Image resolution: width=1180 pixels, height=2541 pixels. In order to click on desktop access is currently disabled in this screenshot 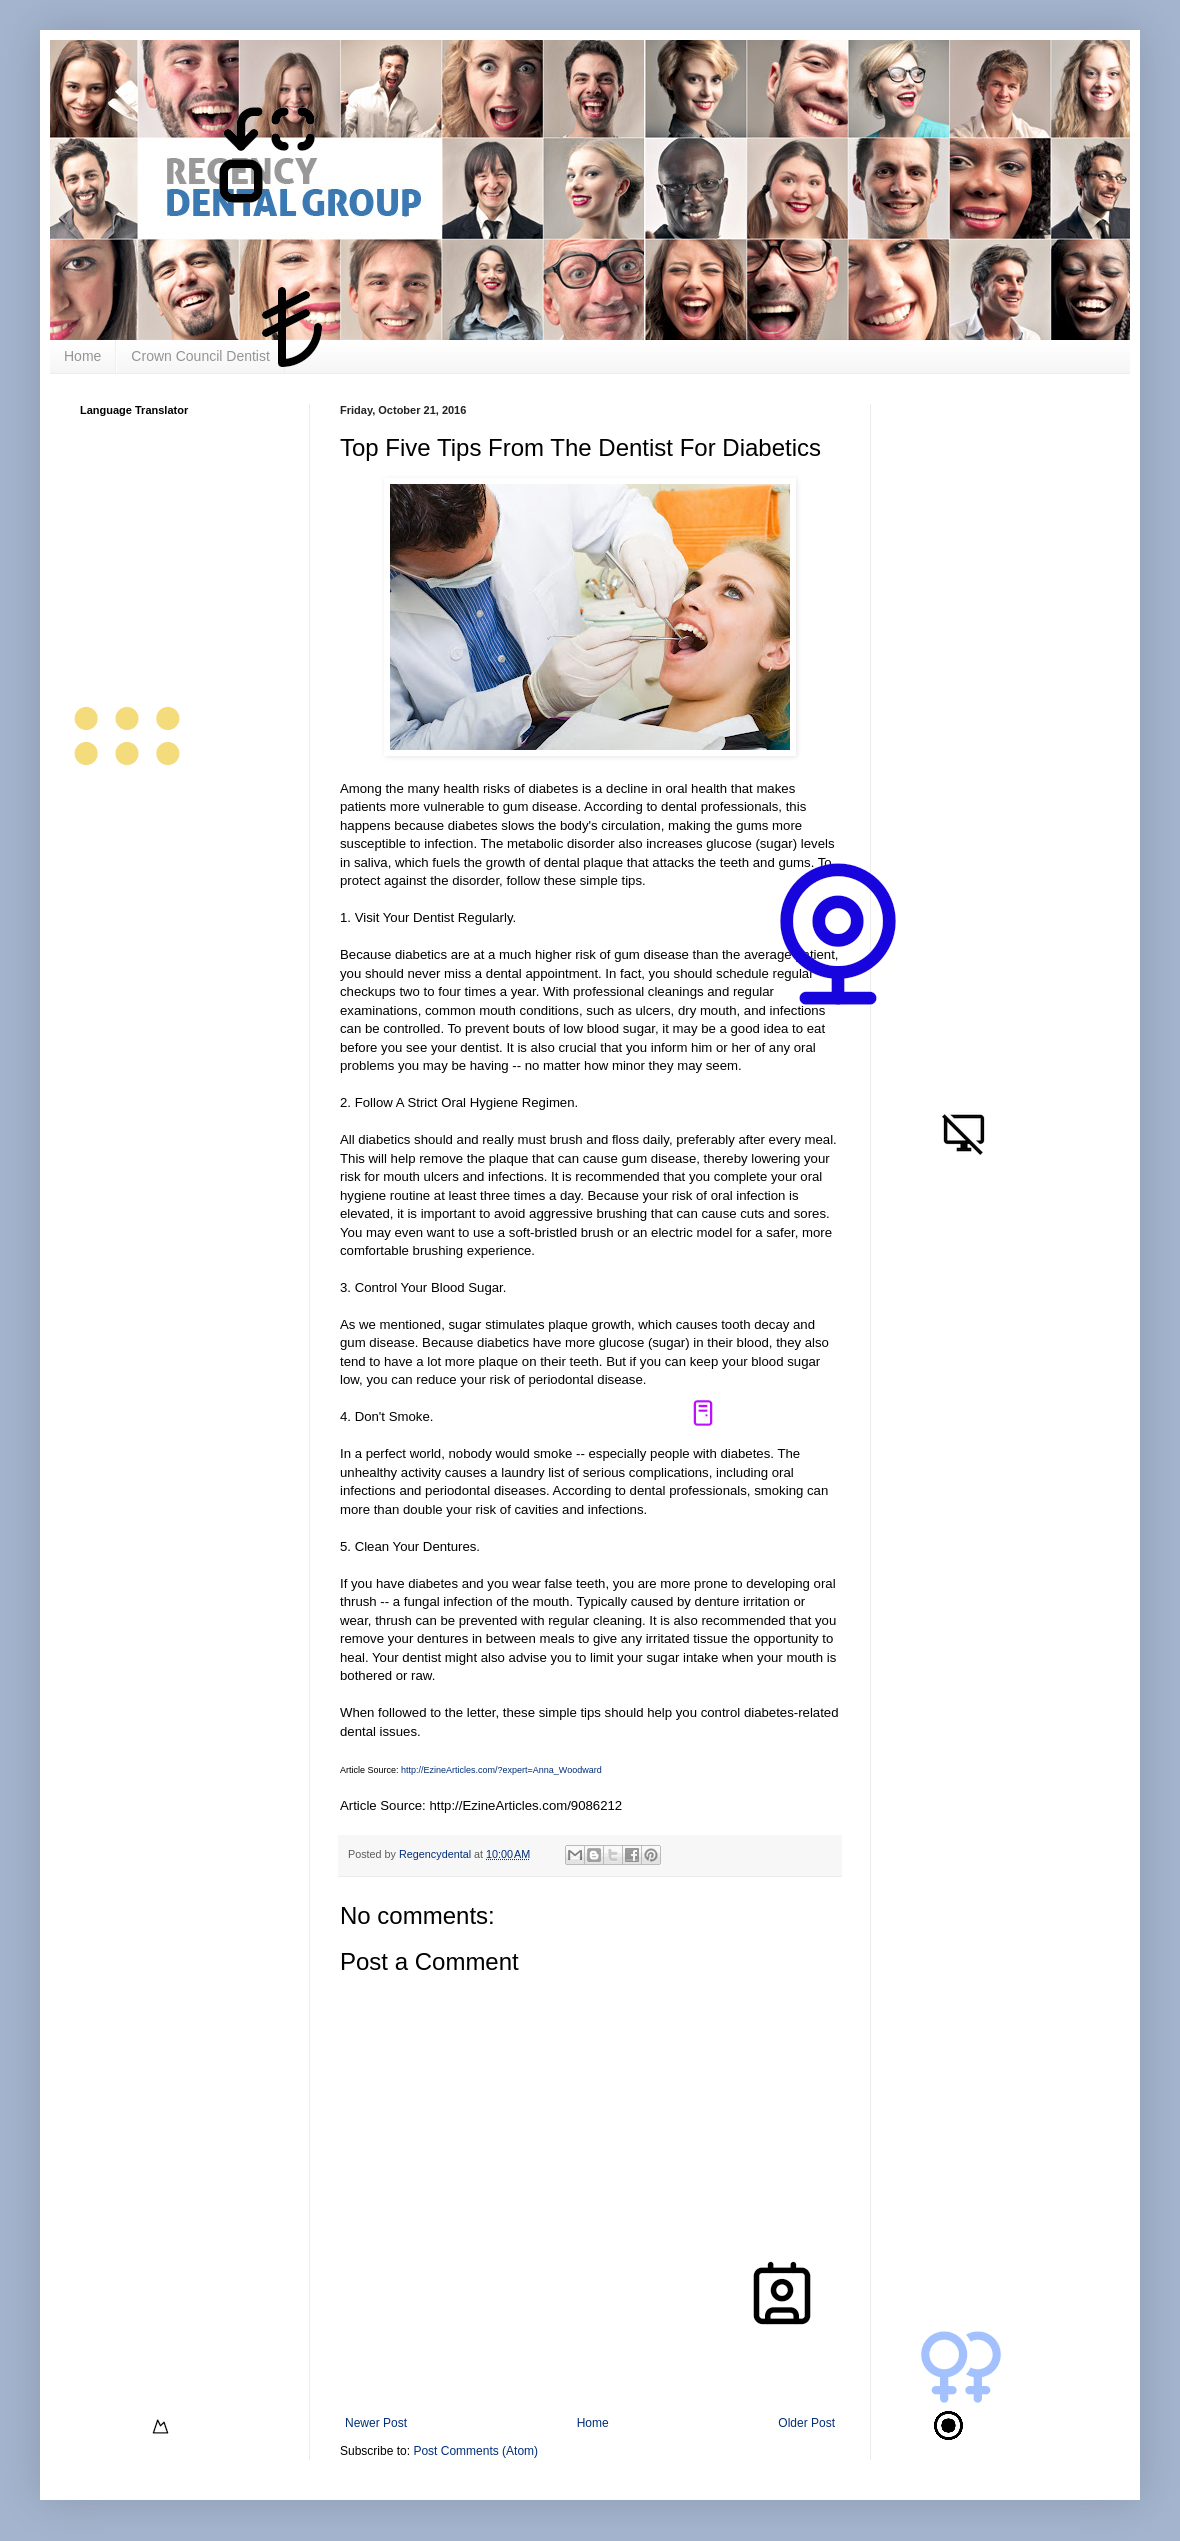, I will do `click(964, 1133)`.